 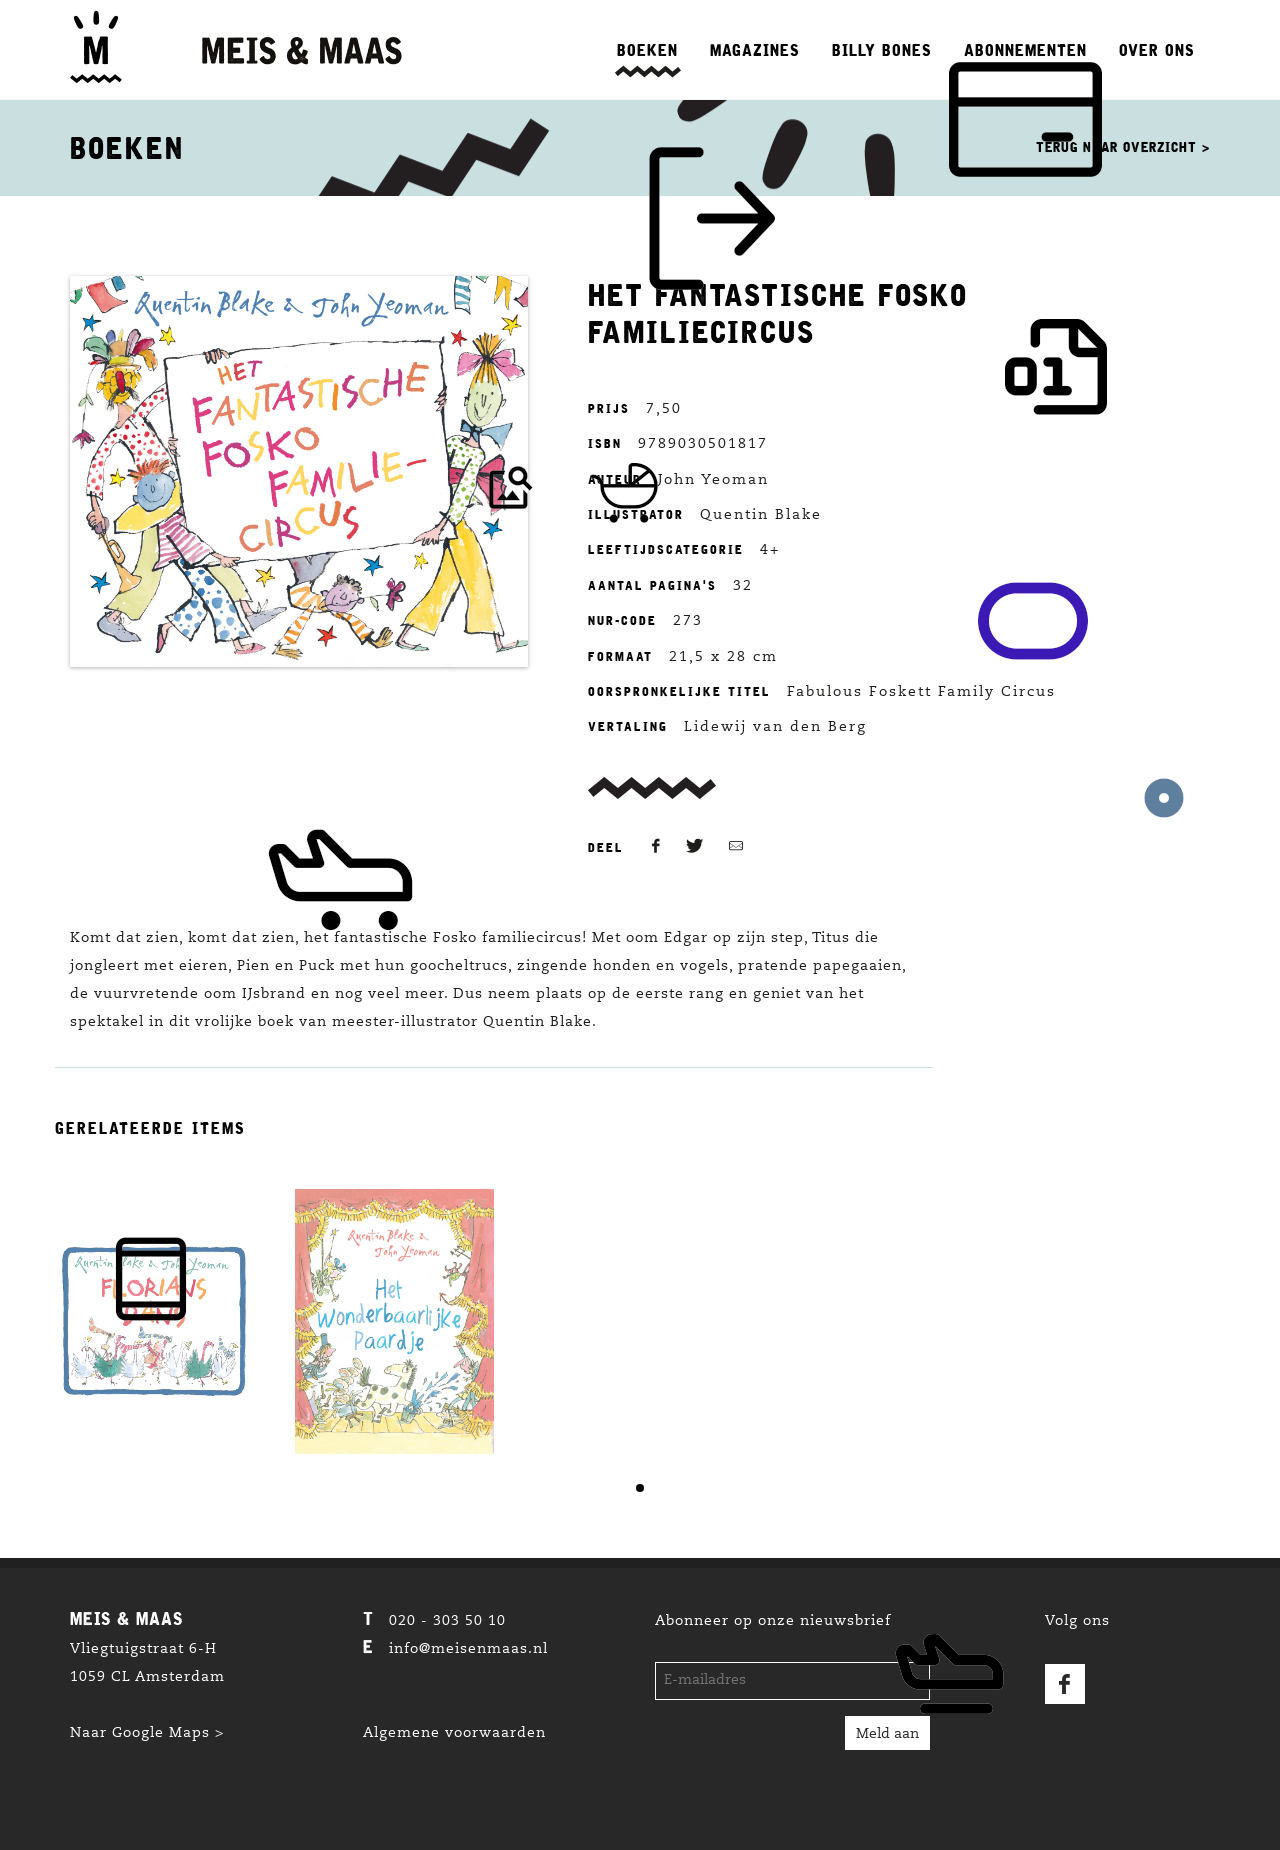 I want to click on flight has landed or is on the ground, so click(x=340, y=877).